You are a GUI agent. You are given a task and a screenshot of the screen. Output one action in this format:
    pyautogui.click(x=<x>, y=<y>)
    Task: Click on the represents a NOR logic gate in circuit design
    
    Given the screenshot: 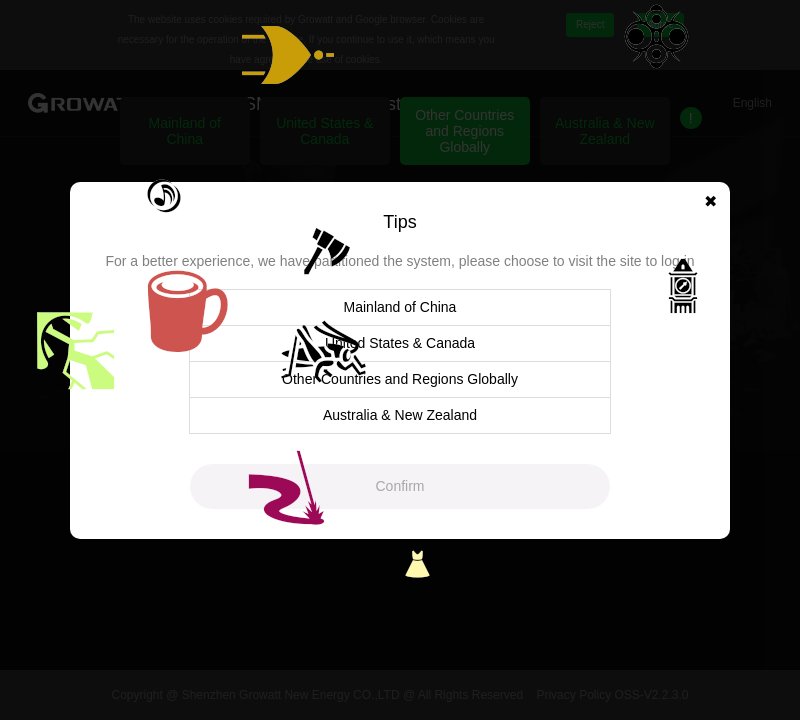 What is the action you would take?
    pyautogui.click(x=288, y=55)
    